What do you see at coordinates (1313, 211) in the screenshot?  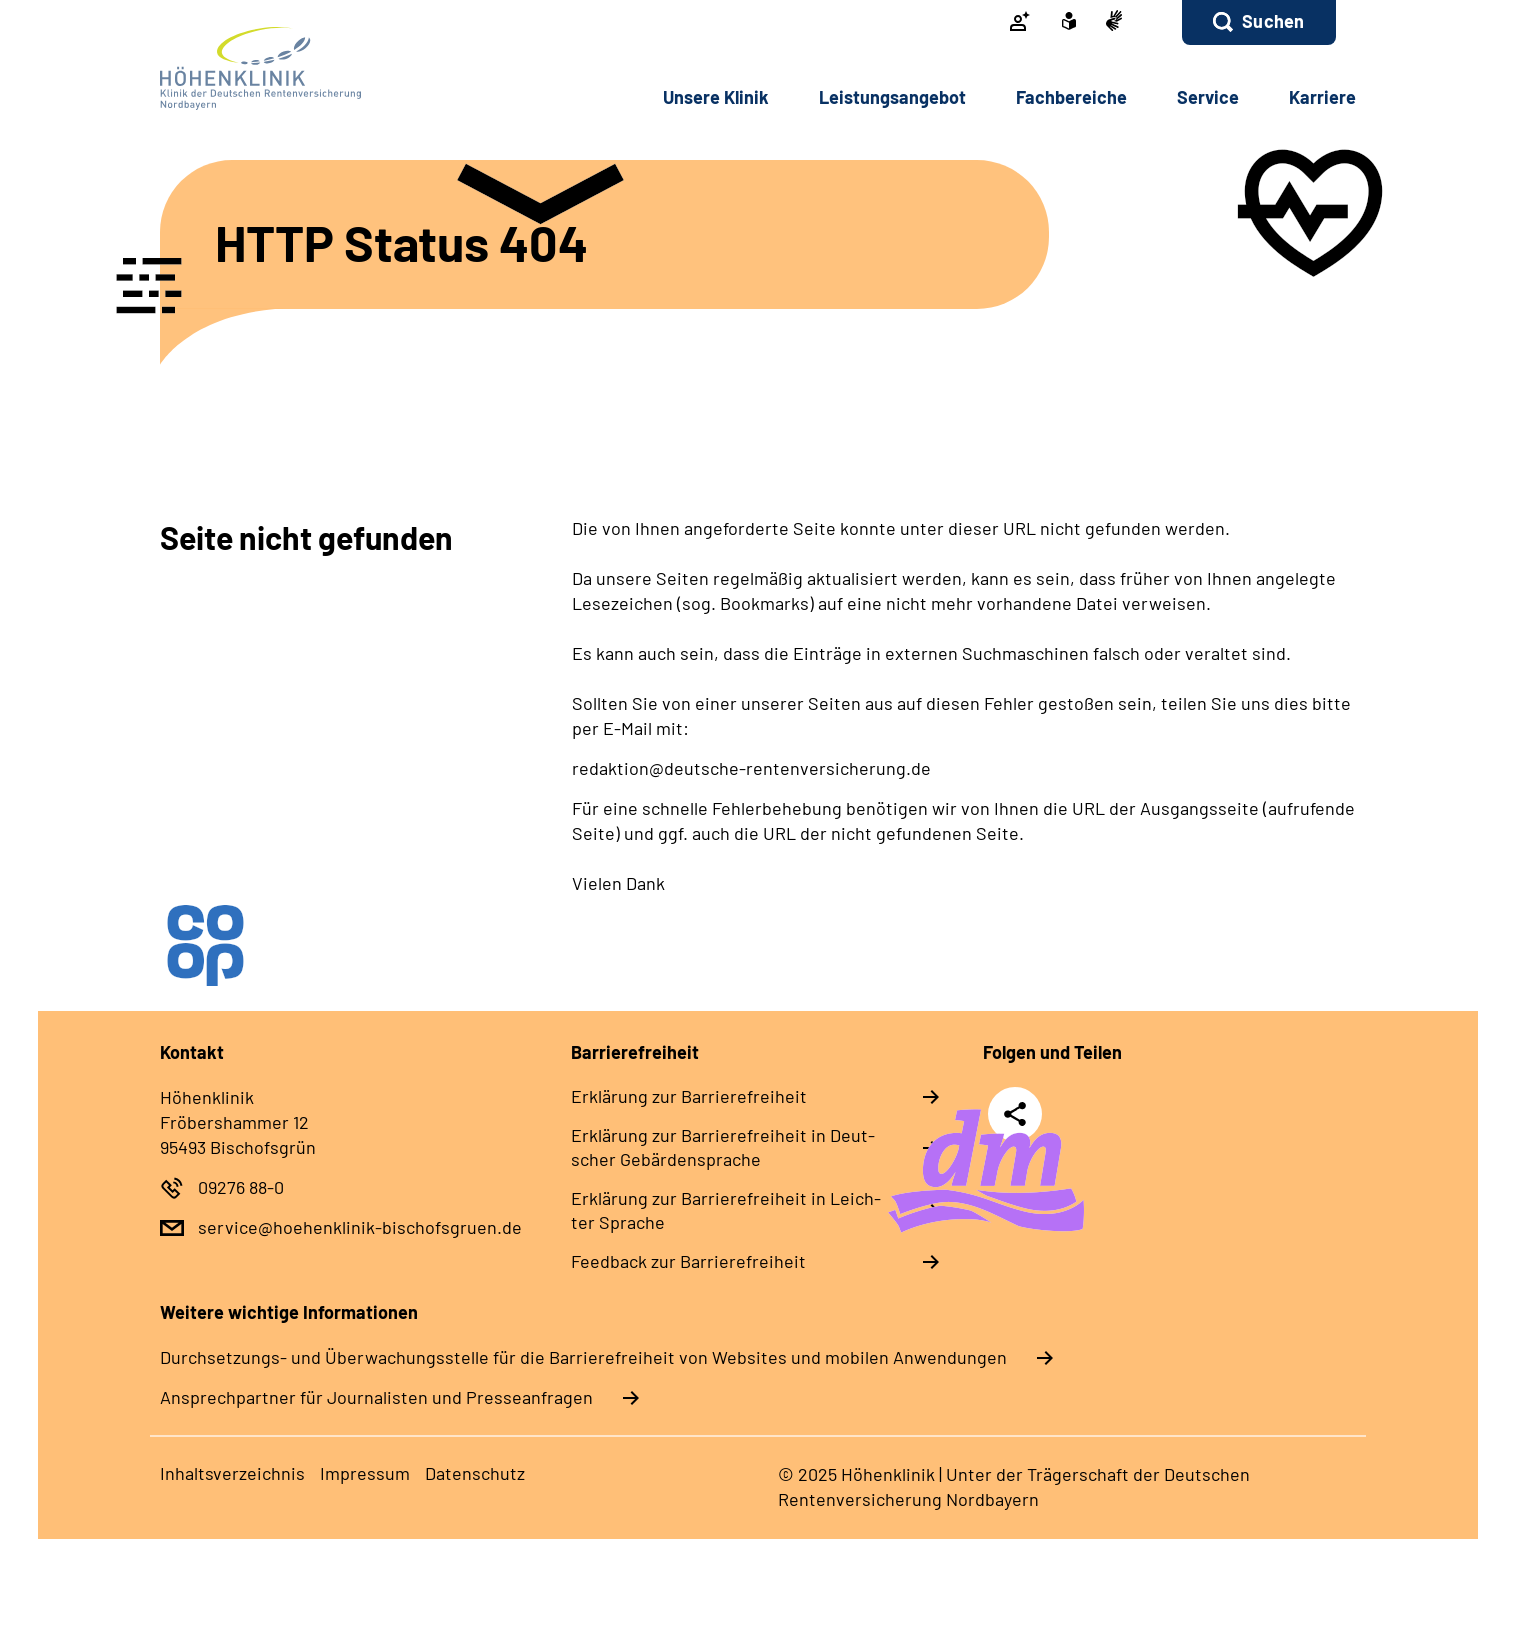 I see `view health or fitness tracking data` at bounding box center [1313, 211].